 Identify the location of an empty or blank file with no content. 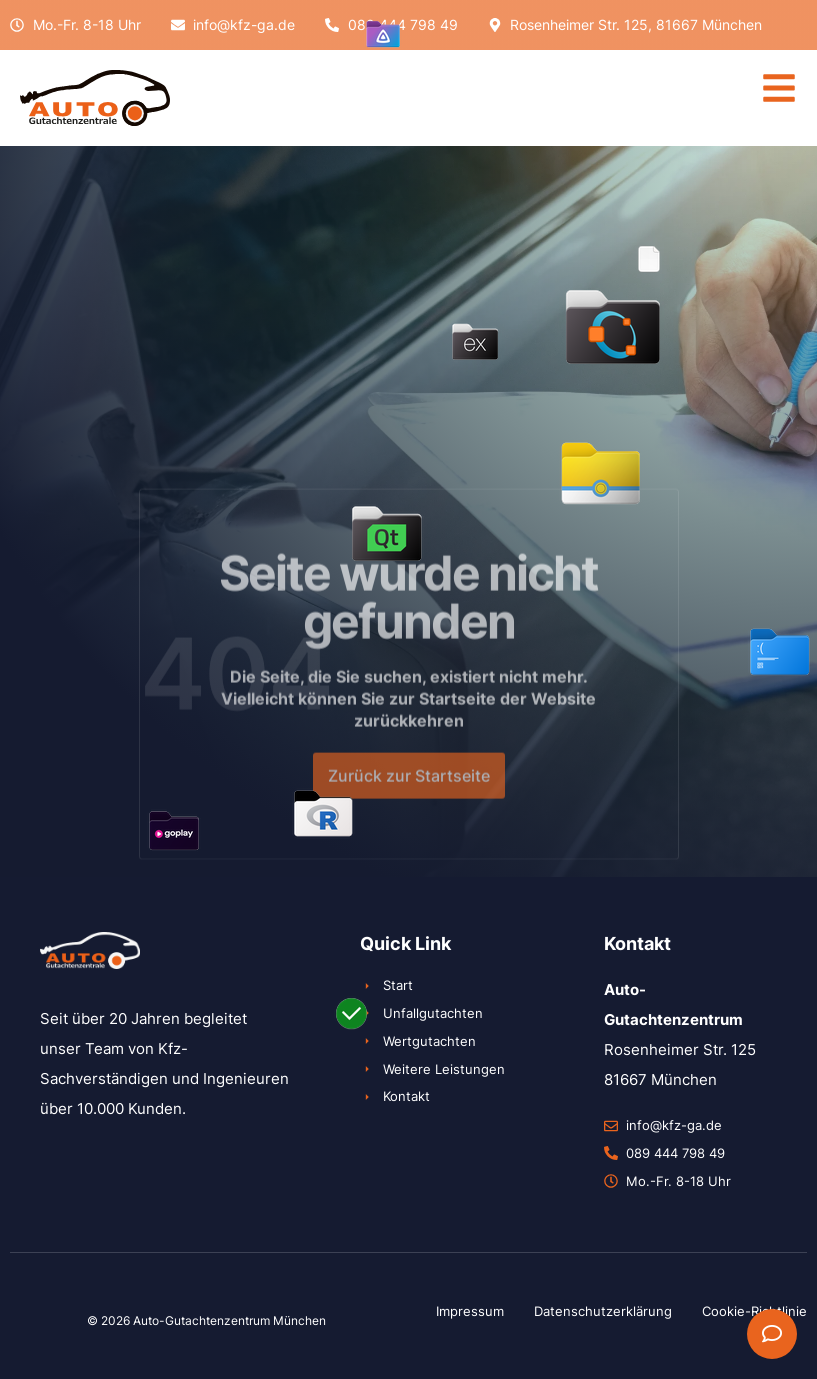
(649, 259).